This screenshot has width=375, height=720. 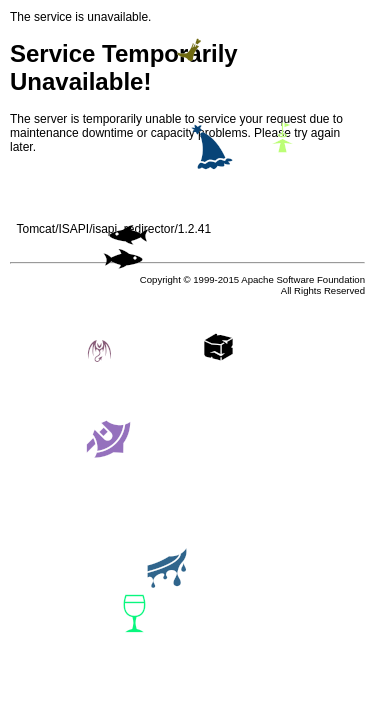 What do you see at coordinates (99, 350) in the screenshot?
I see `represents a villain or enemy character in a game` at bounding box center [99, 350].